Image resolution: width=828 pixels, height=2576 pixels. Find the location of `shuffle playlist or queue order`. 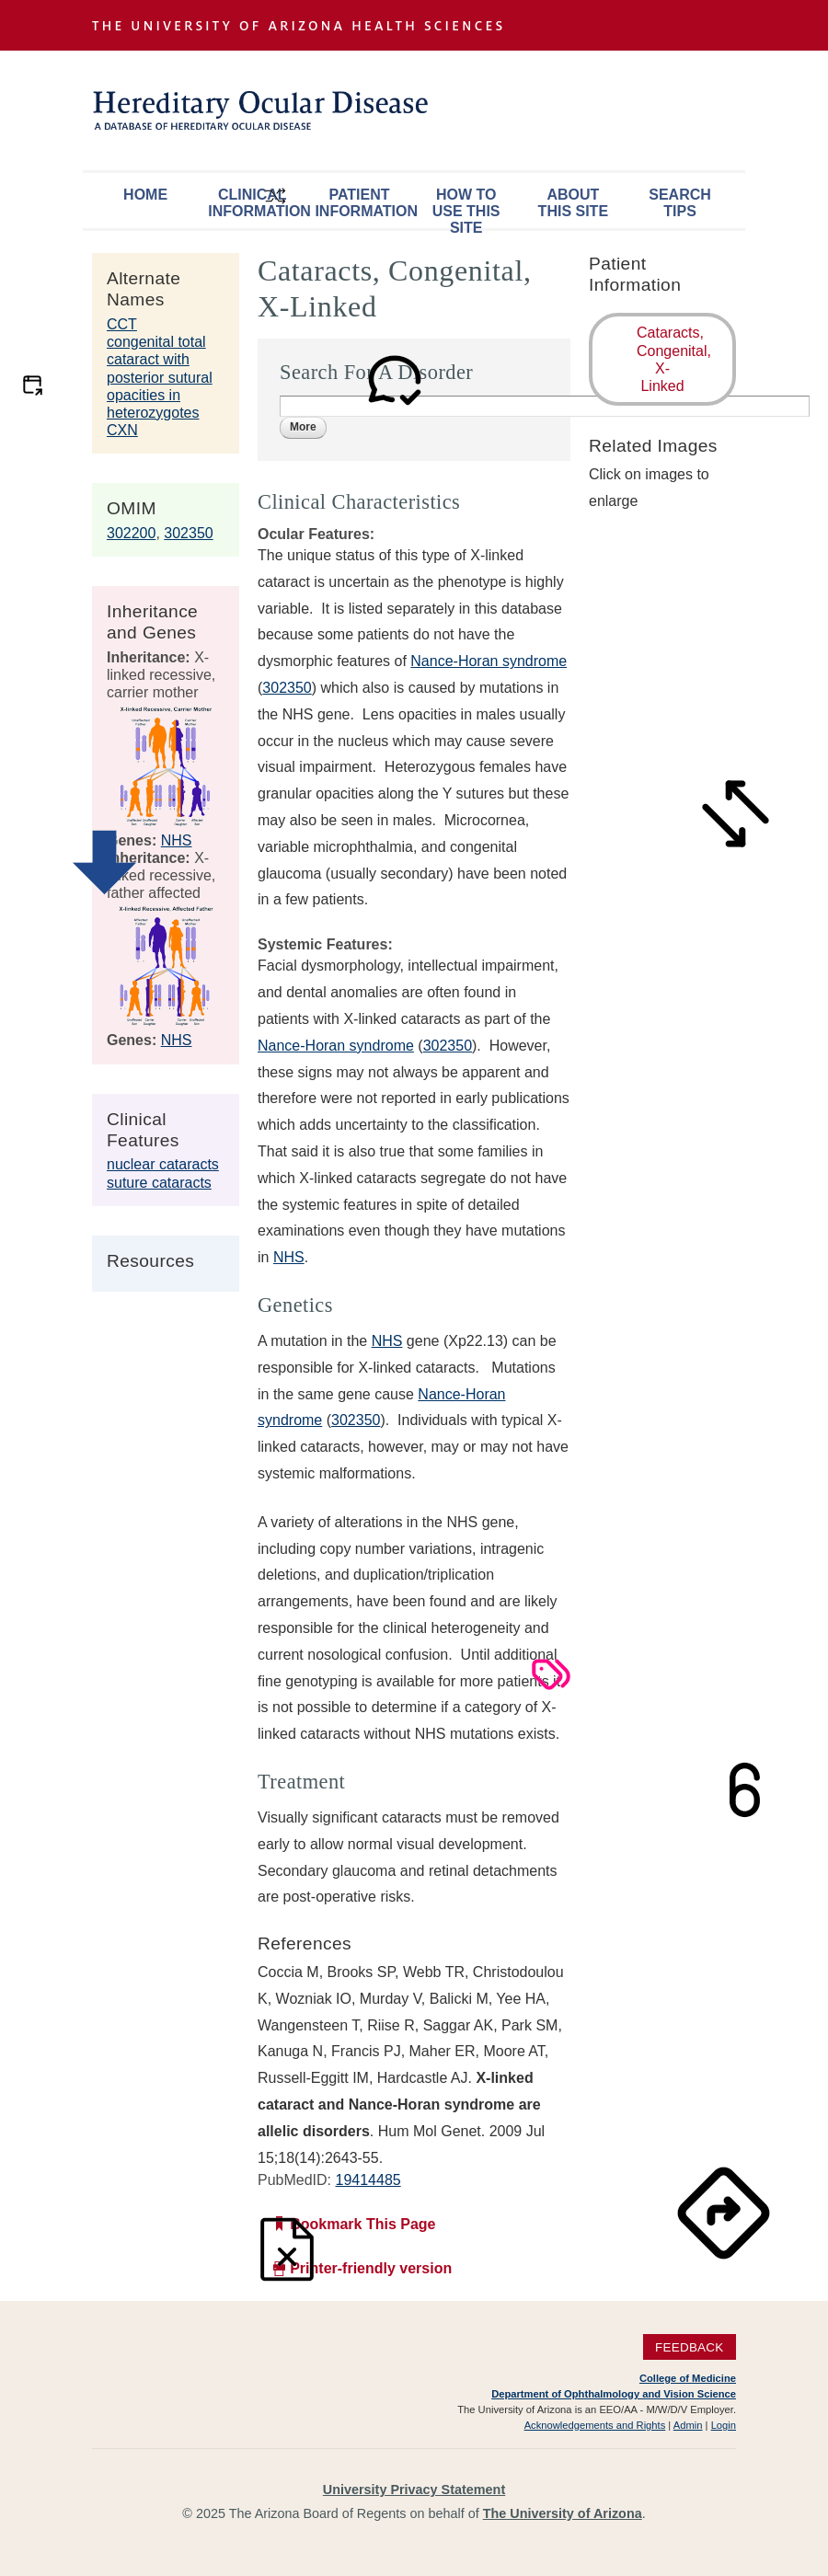

shuffle playlist or queue order is located at coordinates (275, 196).